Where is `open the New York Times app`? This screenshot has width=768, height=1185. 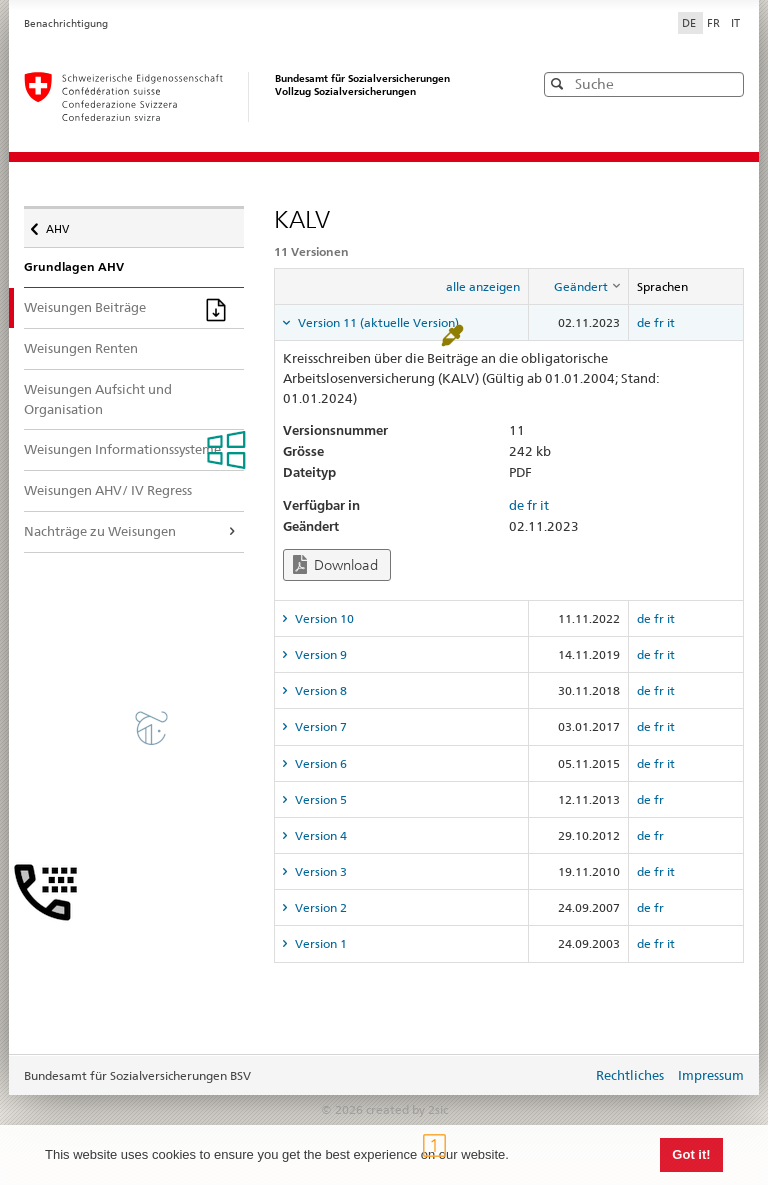
open the New York Times app is located at coordinates (151, 727).